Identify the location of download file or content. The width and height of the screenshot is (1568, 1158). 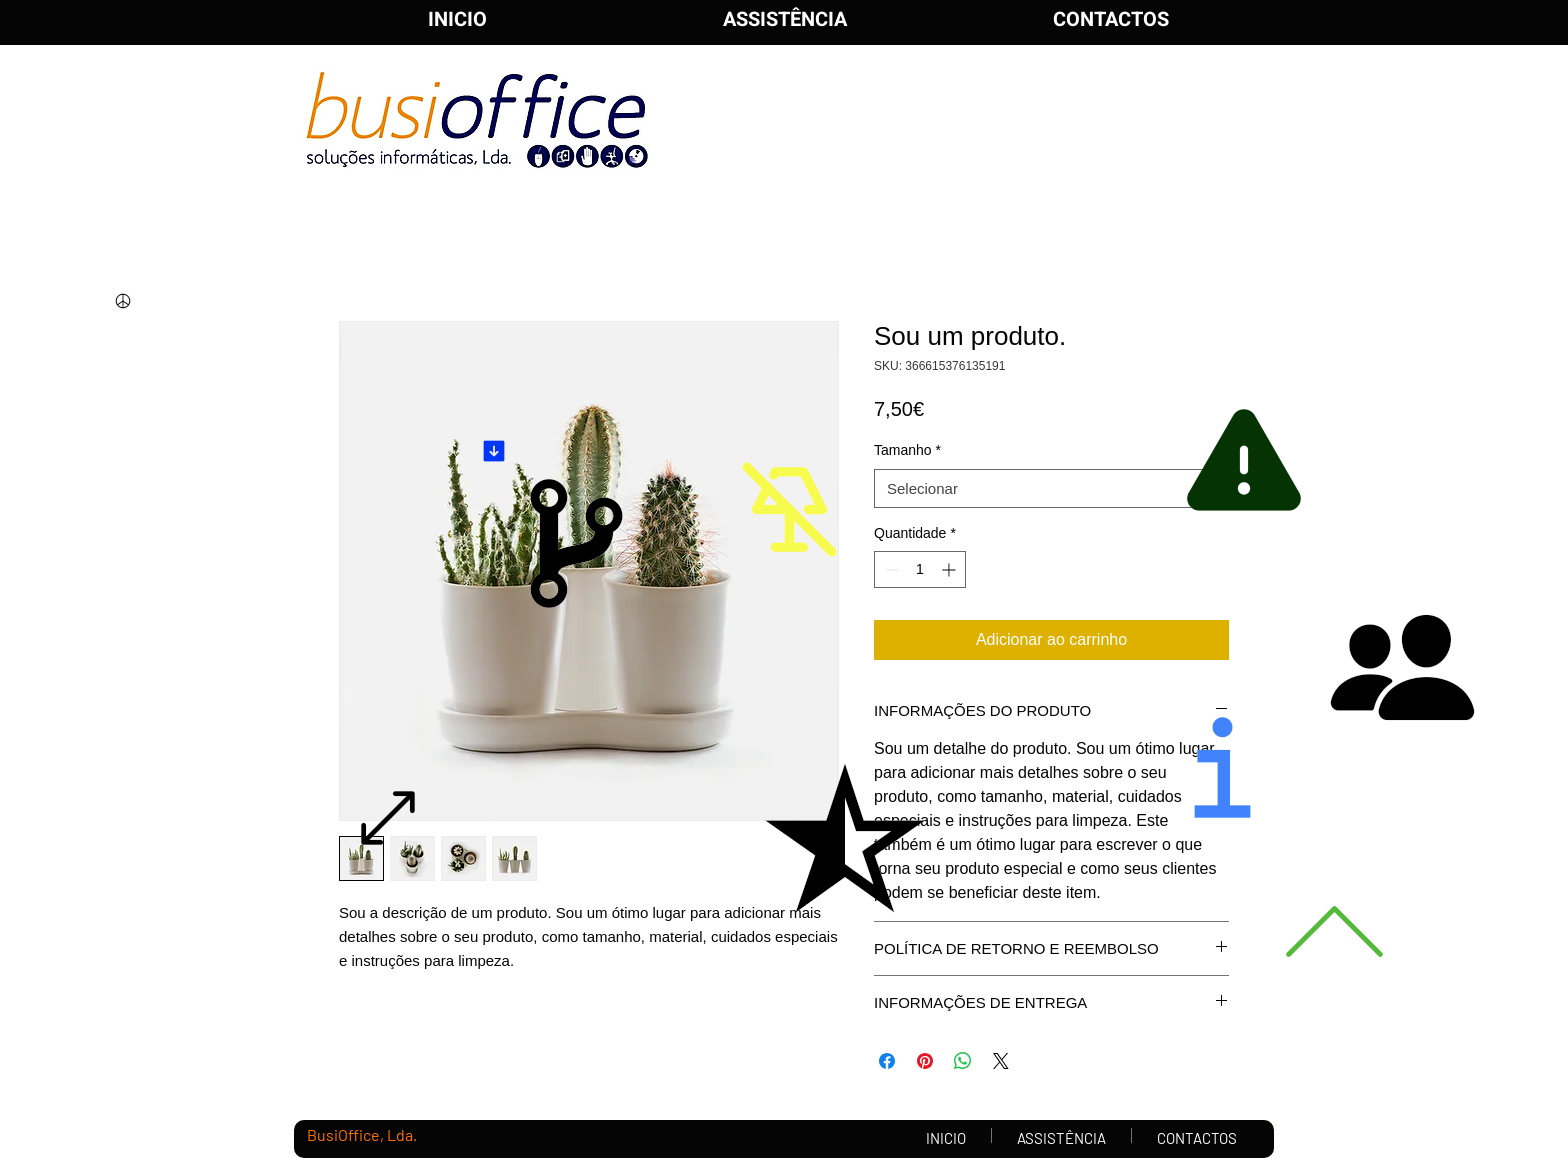
(494, 451).